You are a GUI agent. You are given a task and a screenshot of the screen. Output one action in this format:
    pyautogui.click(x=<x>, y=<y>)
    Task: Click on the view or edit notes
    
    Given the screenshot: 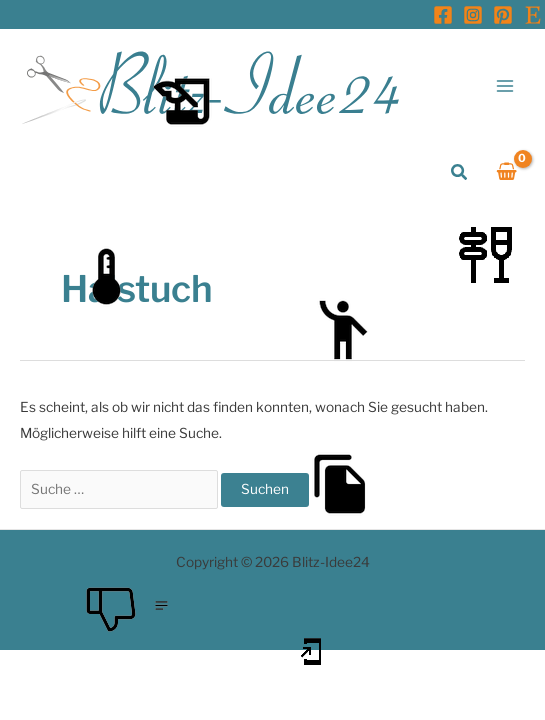 What is the action you would take?
    pyautogui.click(x=161, y=605)
    